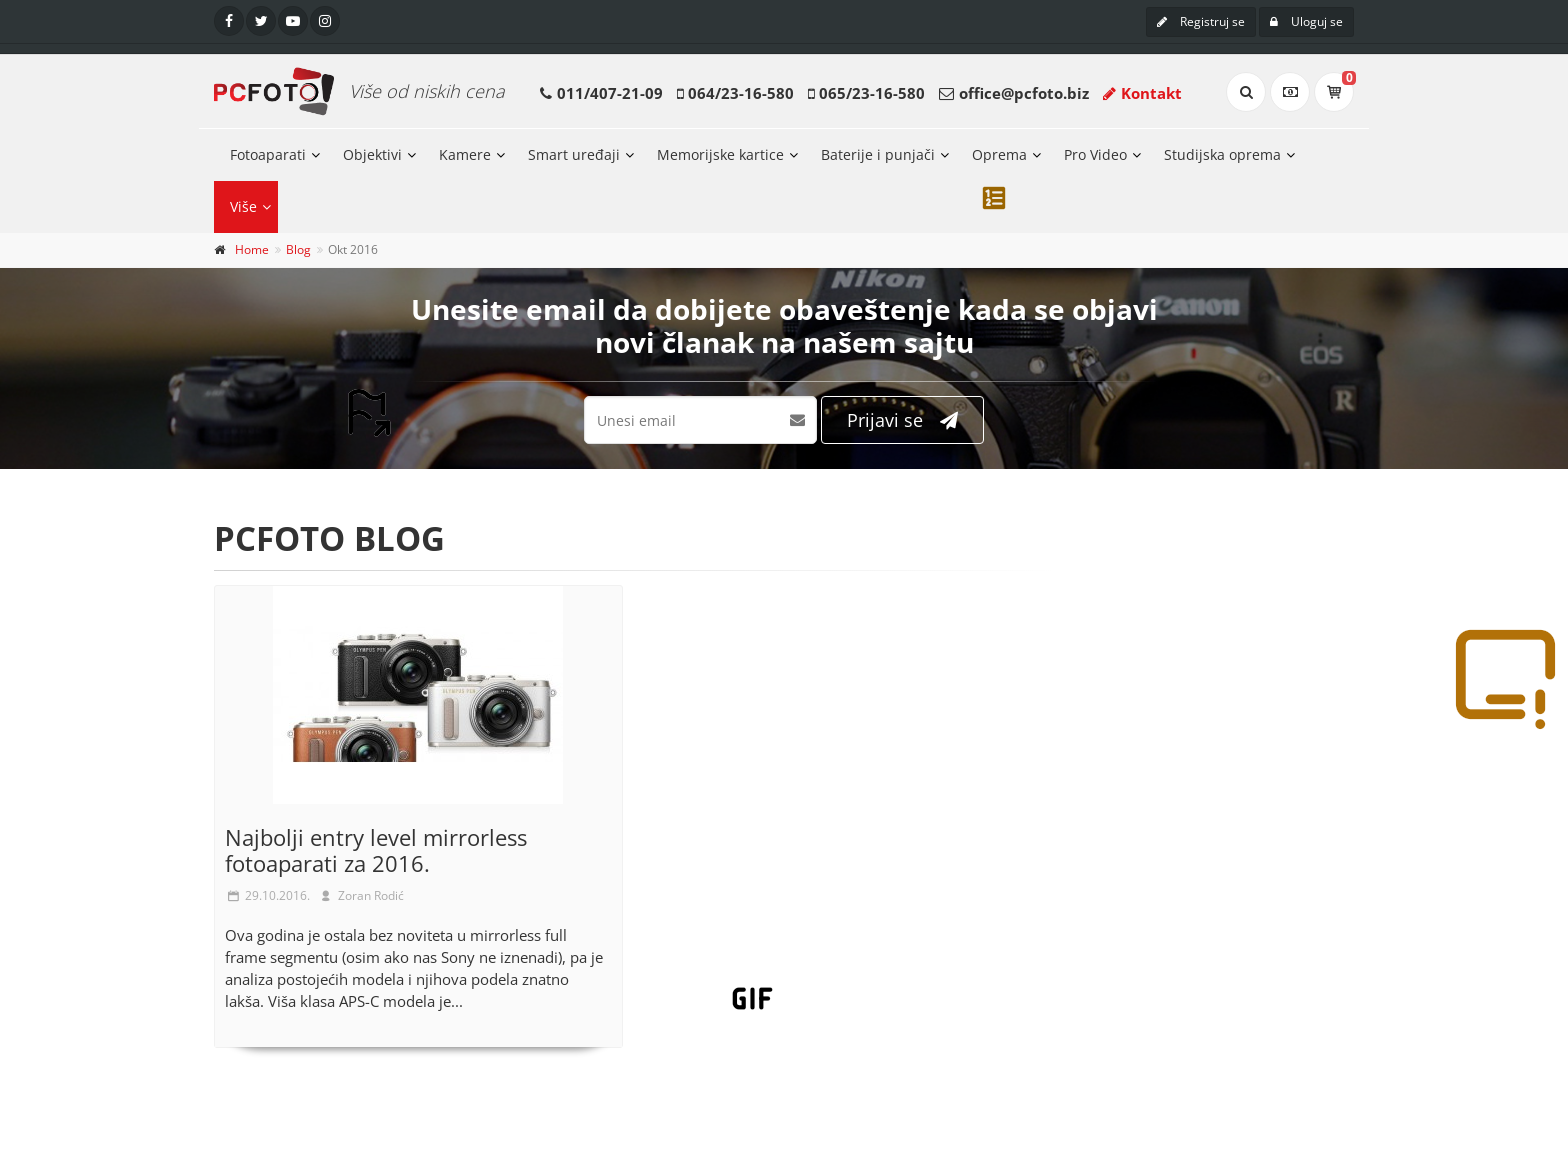  Describe the element at coordinates (994, 198) in the screenshot. I see `create a numbered list` at that location.